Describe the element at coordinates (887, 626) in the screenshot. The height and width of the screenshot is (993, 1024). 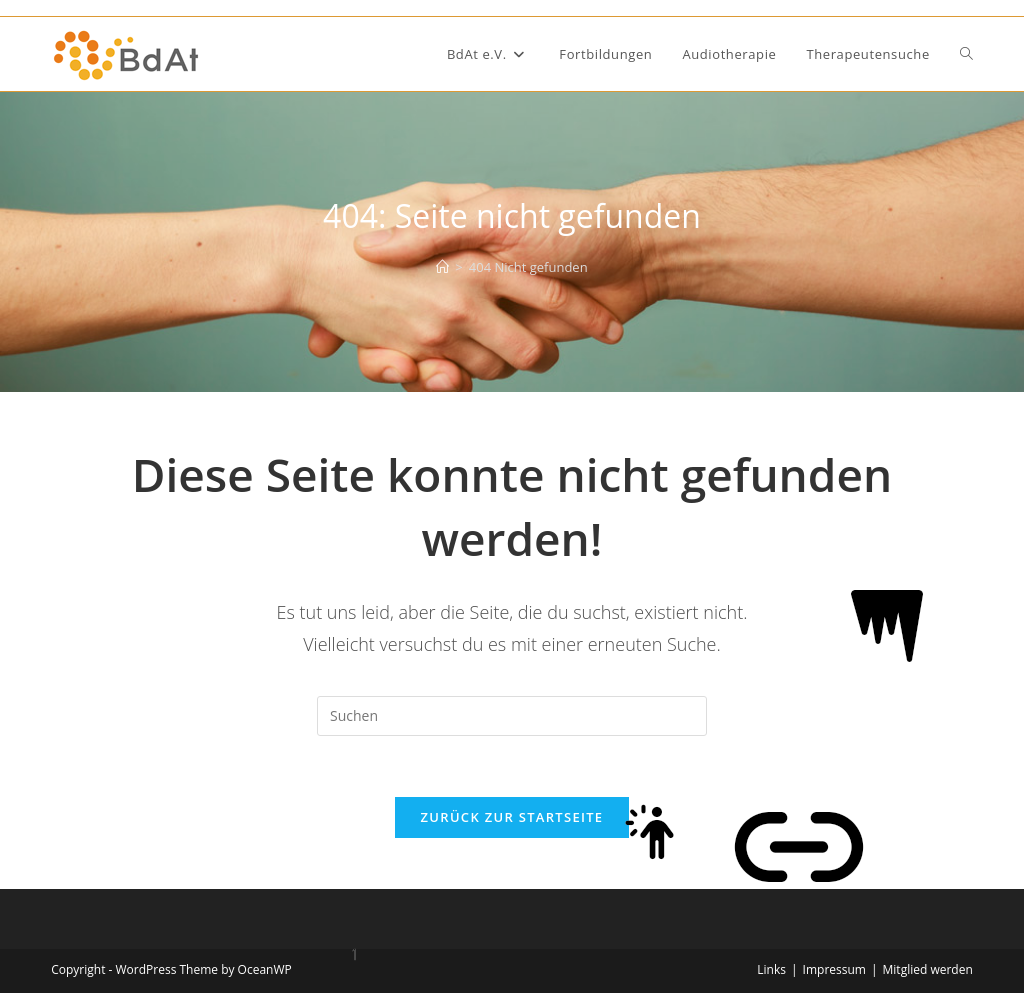
I see `indicates freezing or cold weather conditions` at that location.